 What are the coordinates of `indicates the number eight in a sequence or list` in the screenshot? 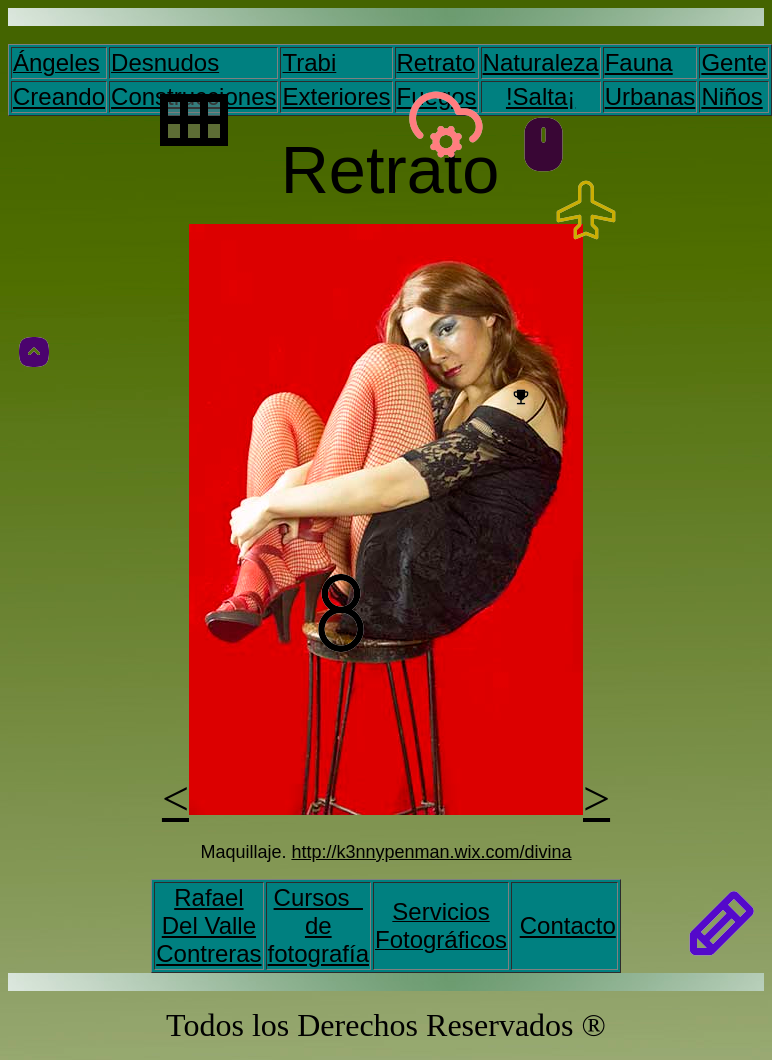 It's located at (341, 613).